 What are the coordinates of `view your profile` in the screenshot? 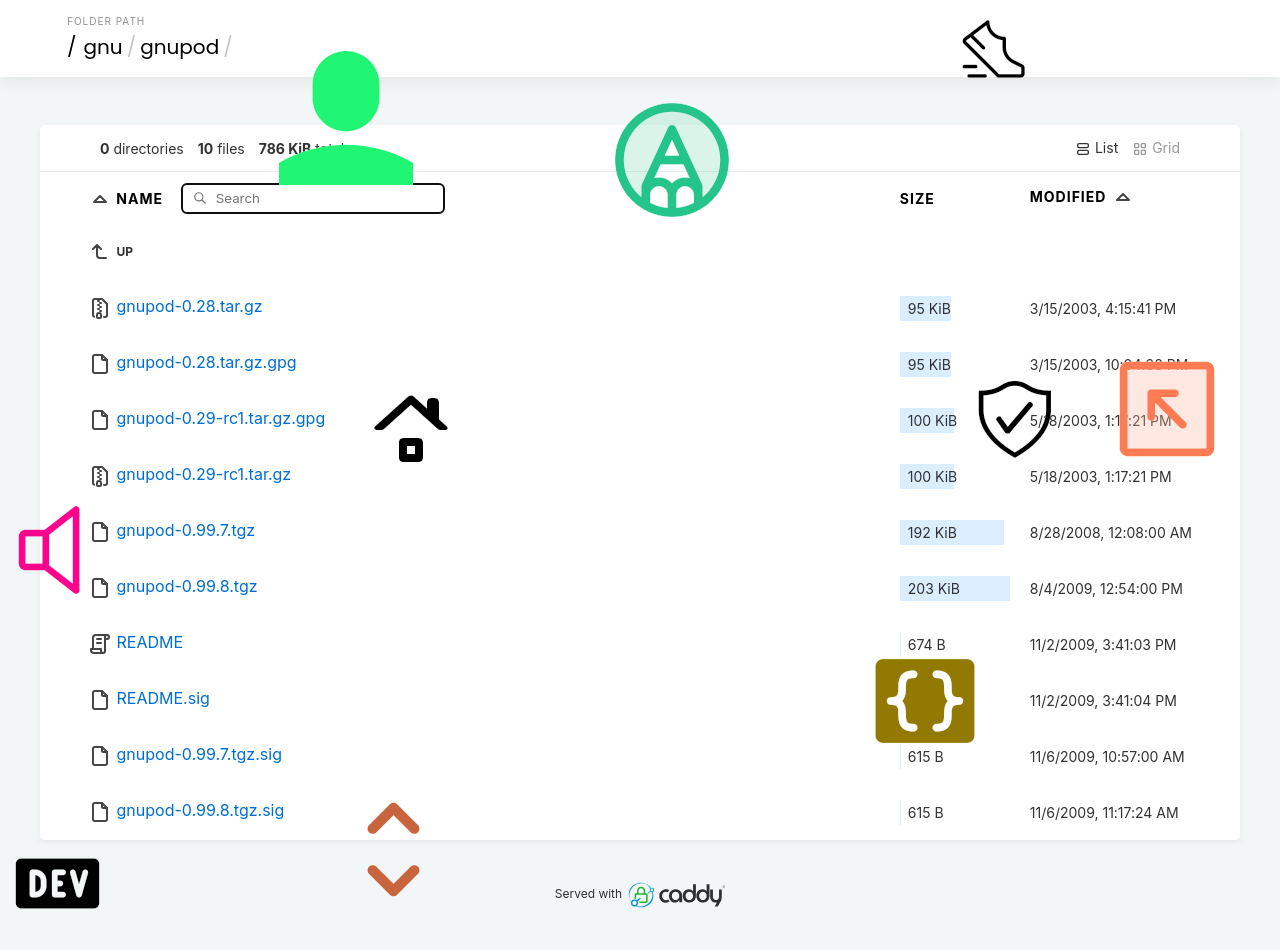 It's located at (346, 118).